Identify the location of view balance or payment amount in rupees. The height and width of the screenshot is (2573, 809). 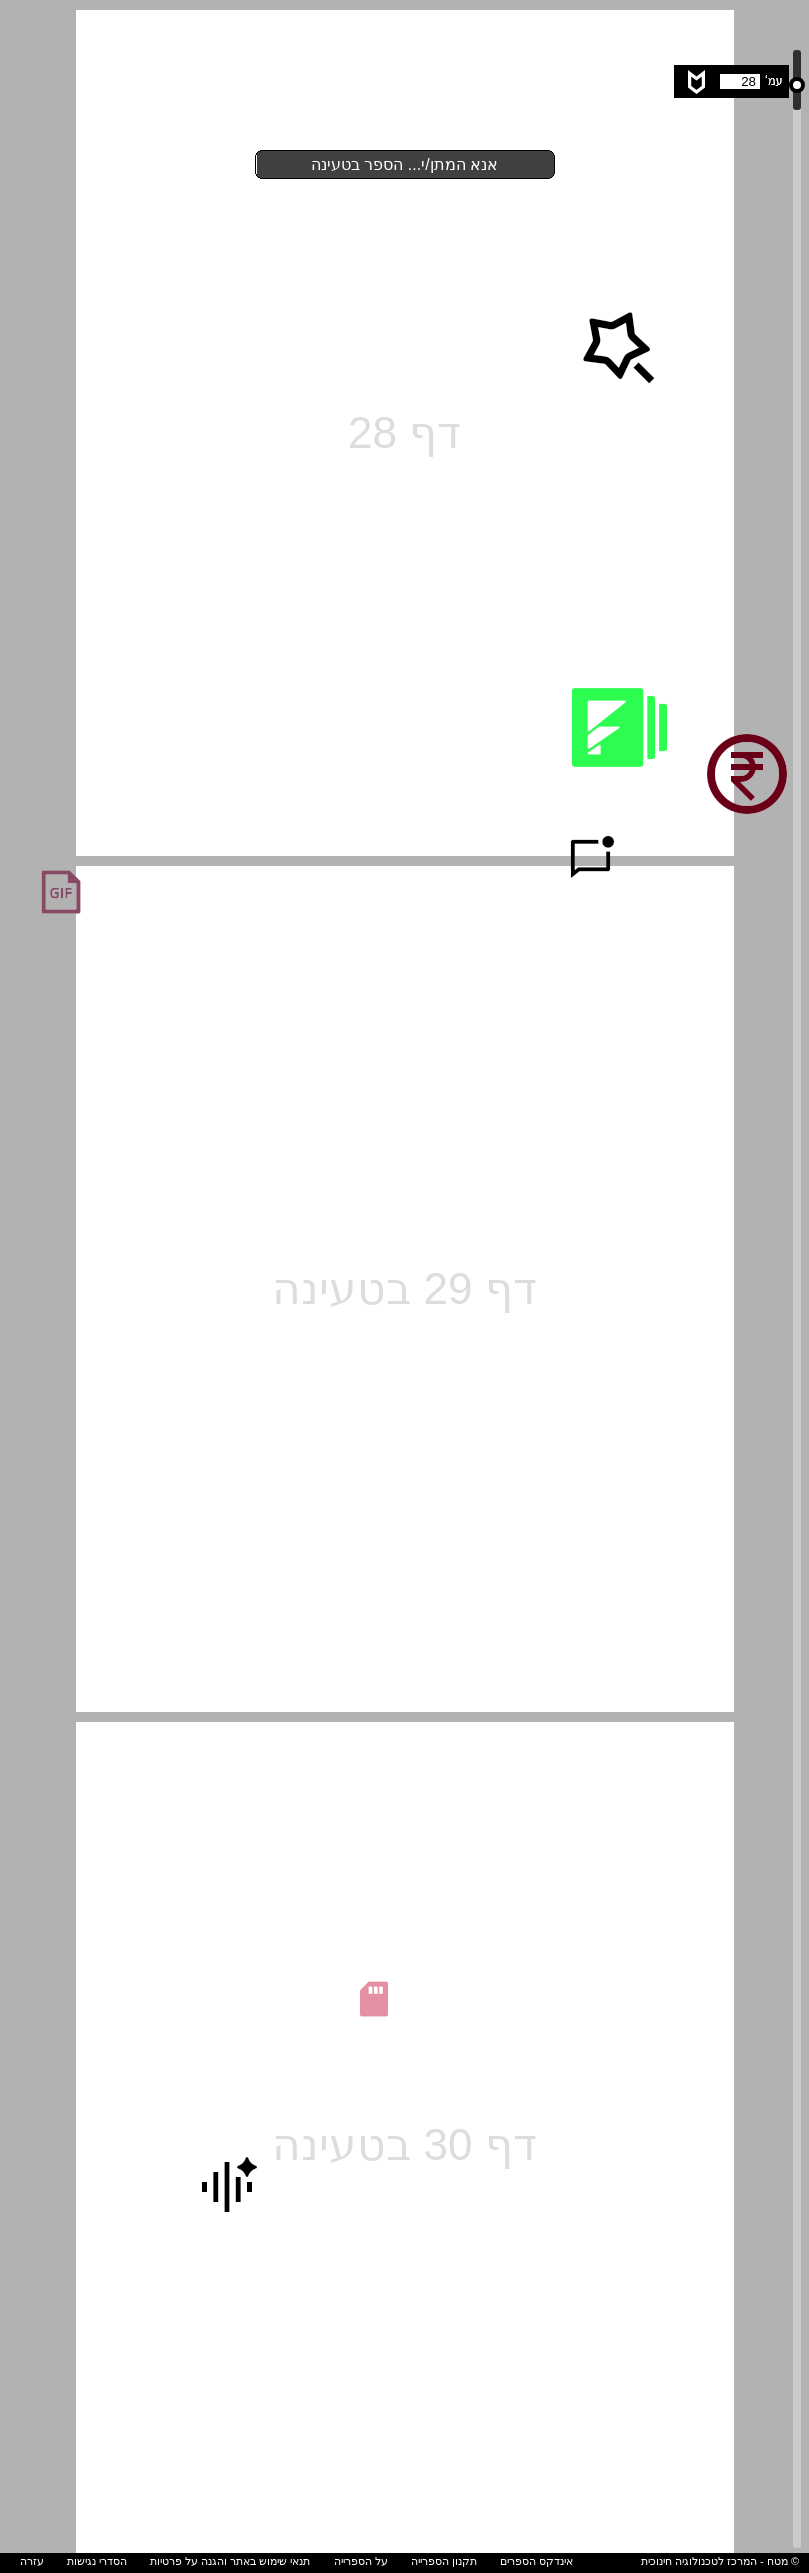
(747, 774).